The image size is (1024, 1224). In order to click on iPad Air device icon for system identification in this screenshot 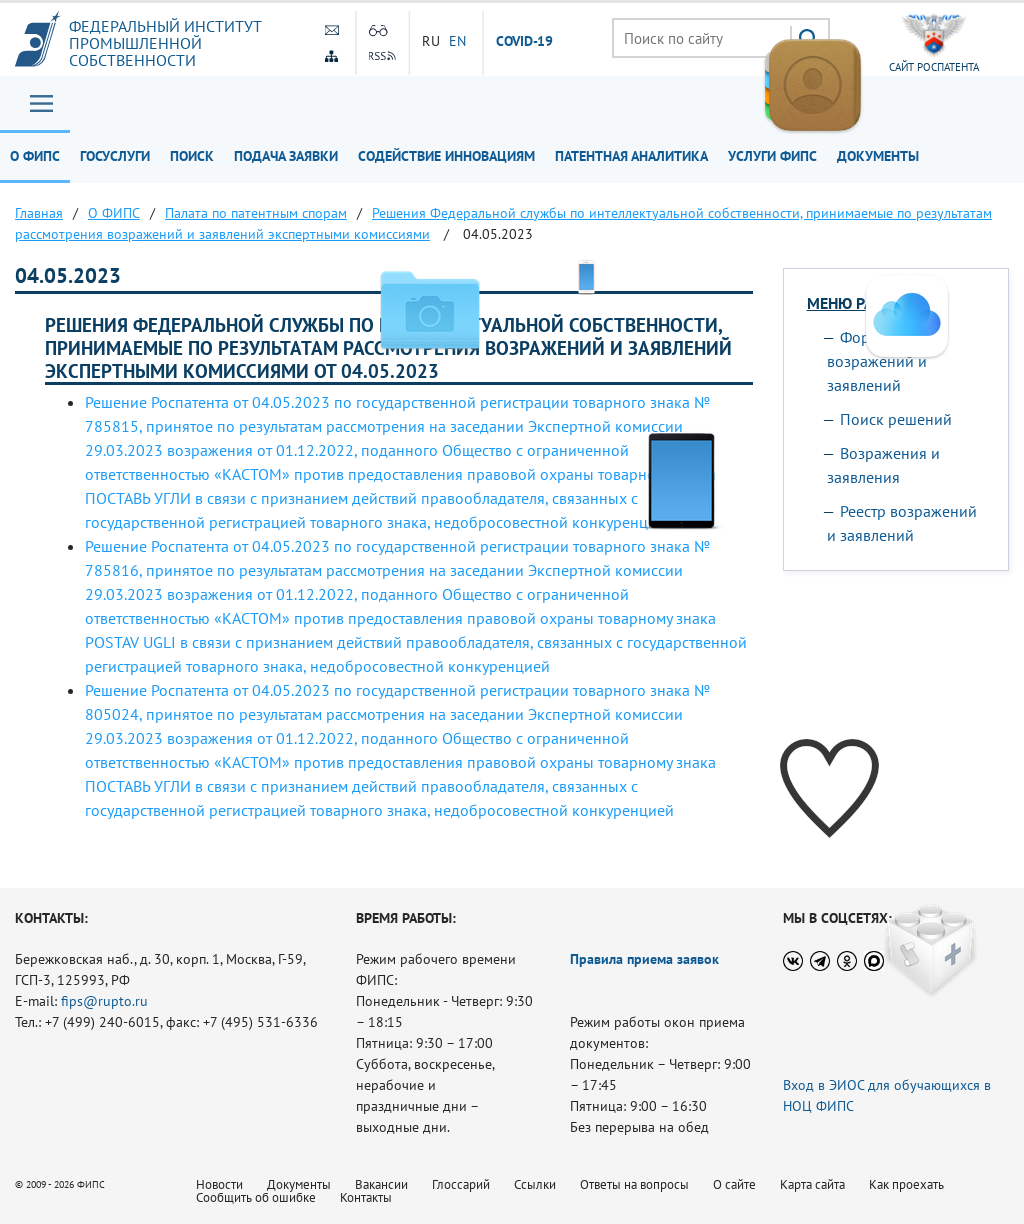, I will do `click(681, 481)`.